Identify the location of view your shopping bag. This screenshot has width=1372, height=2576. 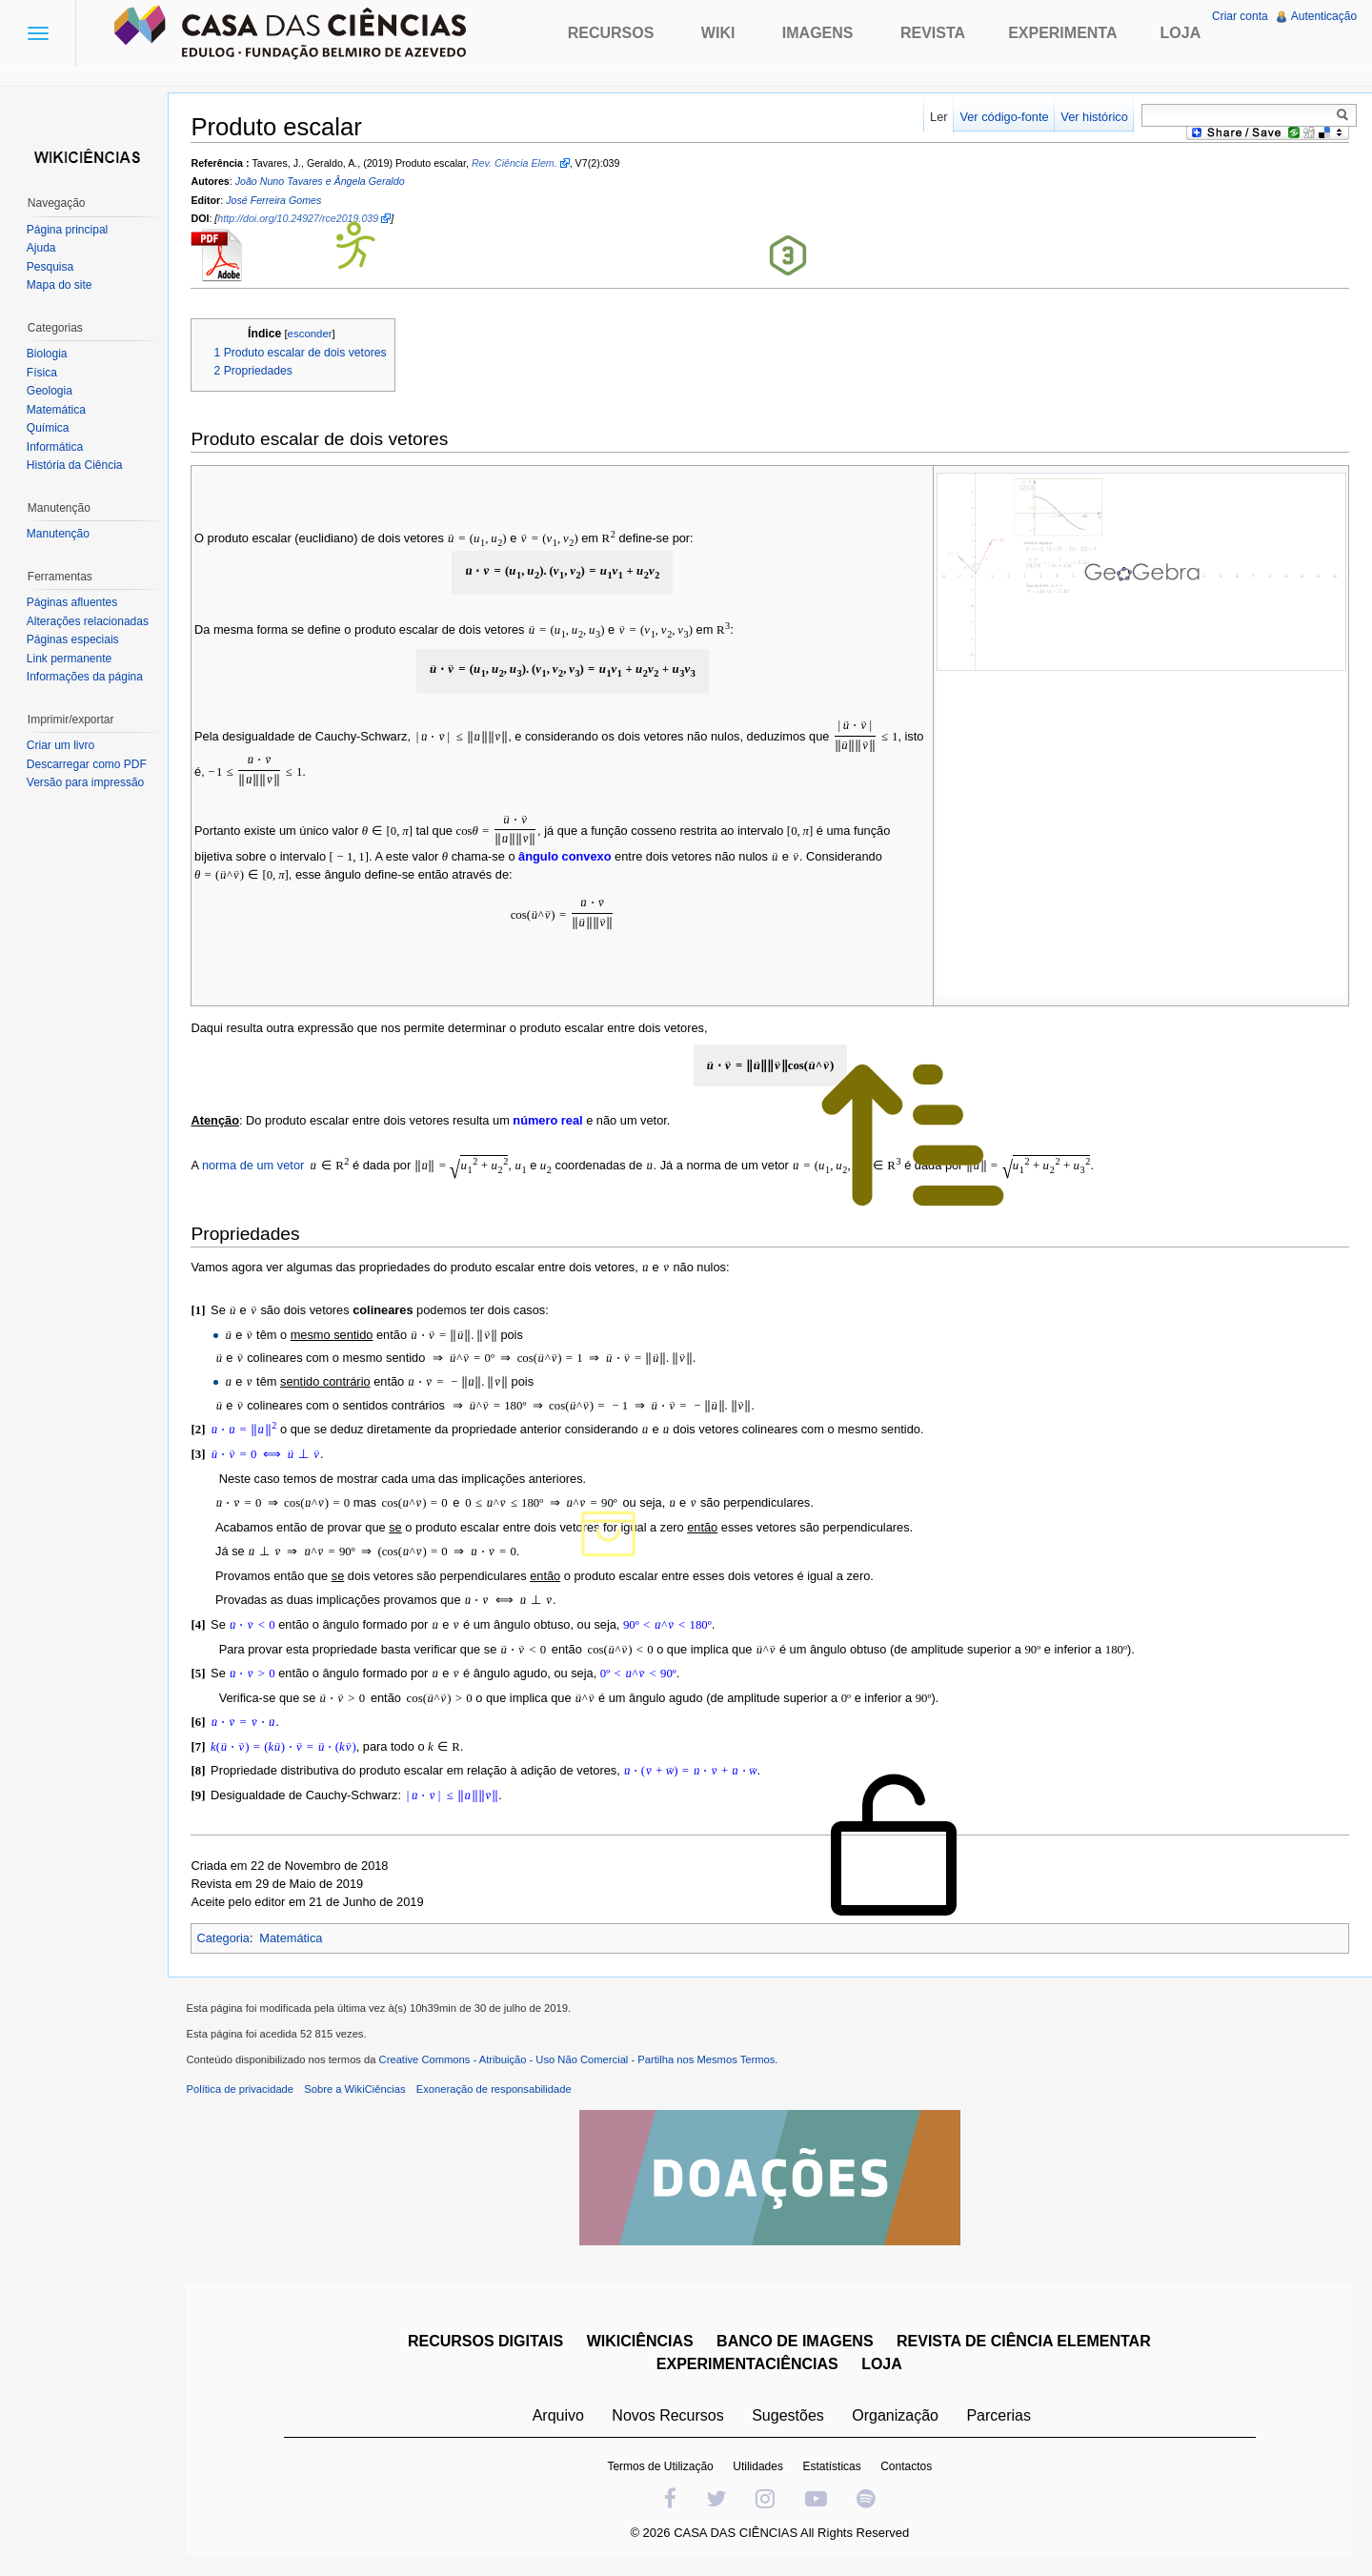
(608, 1533).